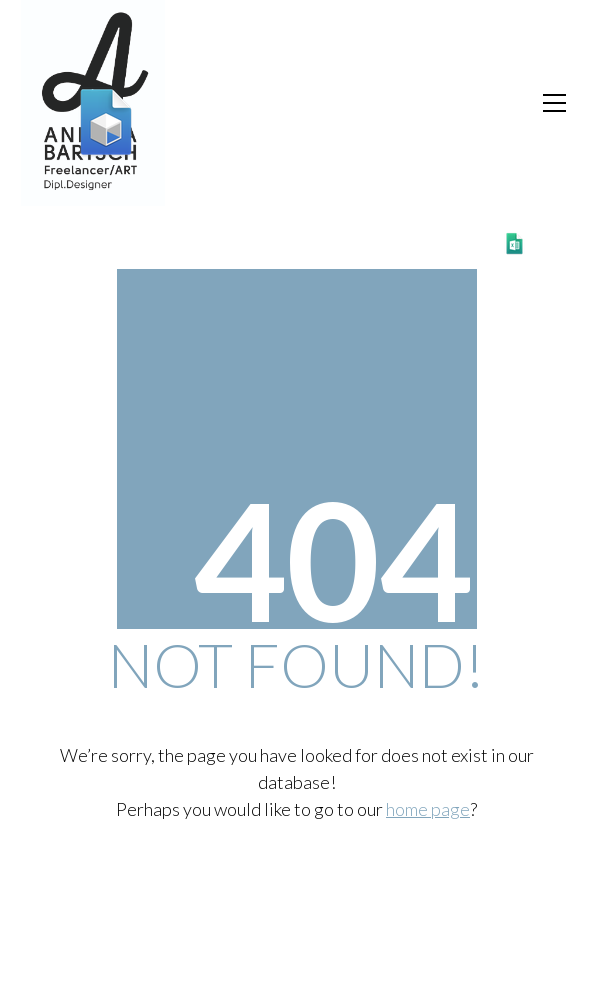 This screenshot has width=593, height=997. What do you see at coordinates (106, 122) in the screenshot?
I see `flatpak application reference file` at bounding box center [106, 122].